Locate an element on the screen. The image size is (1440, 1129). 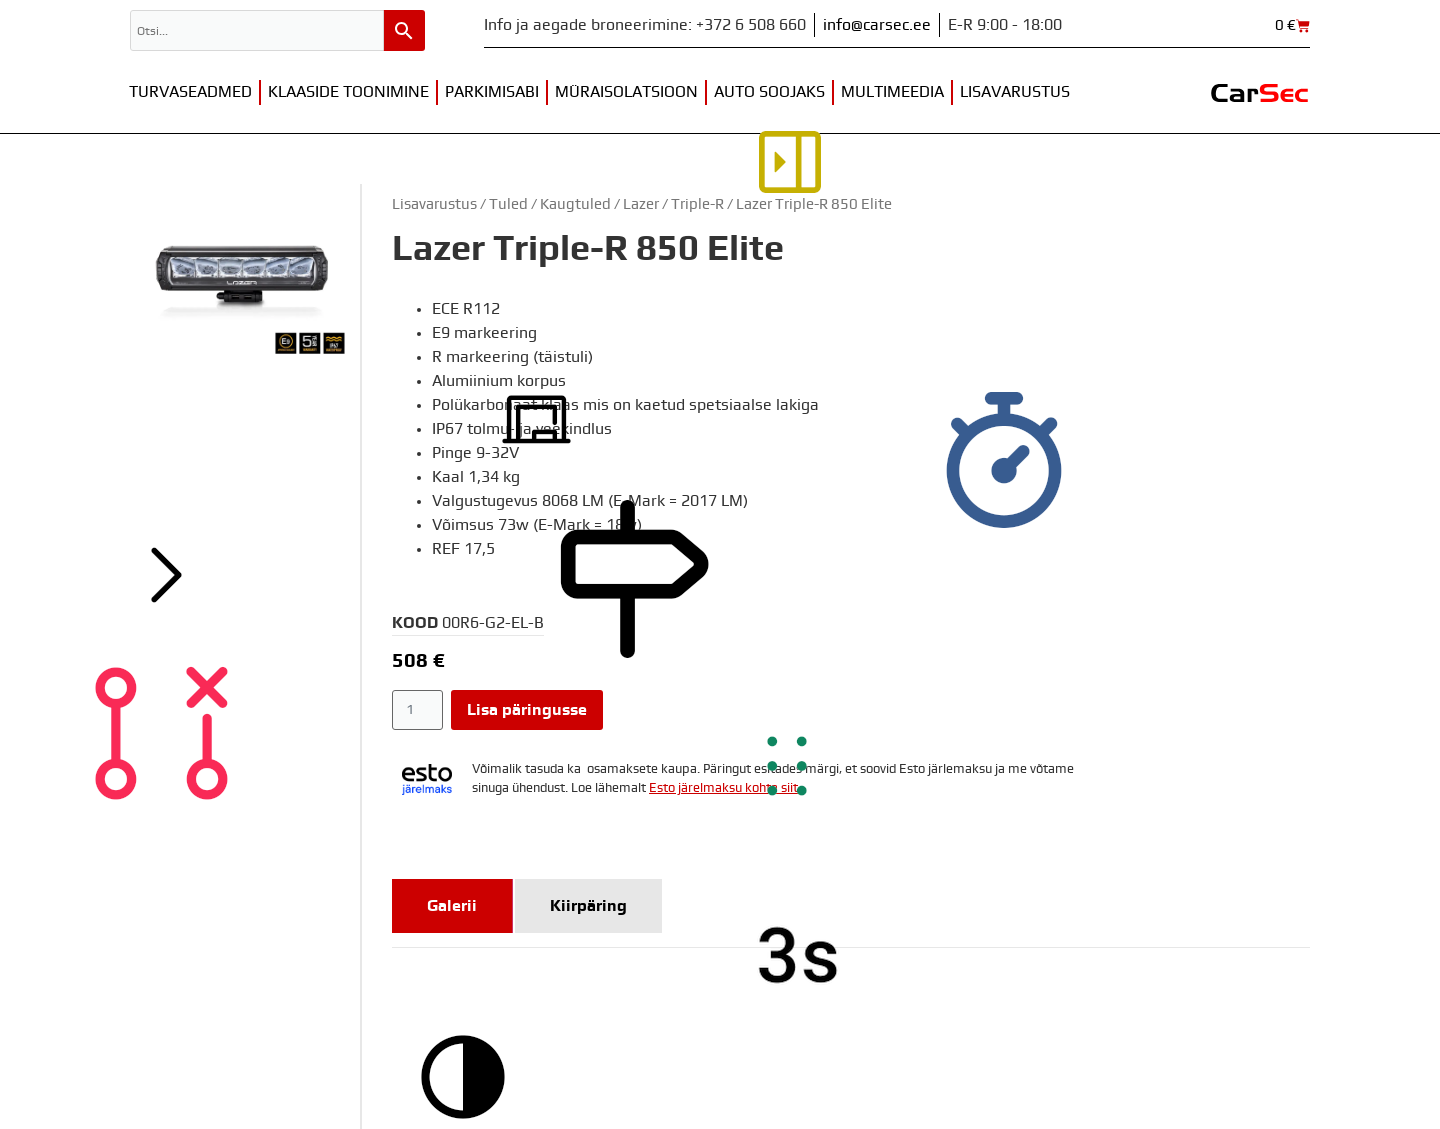
indicates a closed or rejected pull request is located at coordinates (161, 733).